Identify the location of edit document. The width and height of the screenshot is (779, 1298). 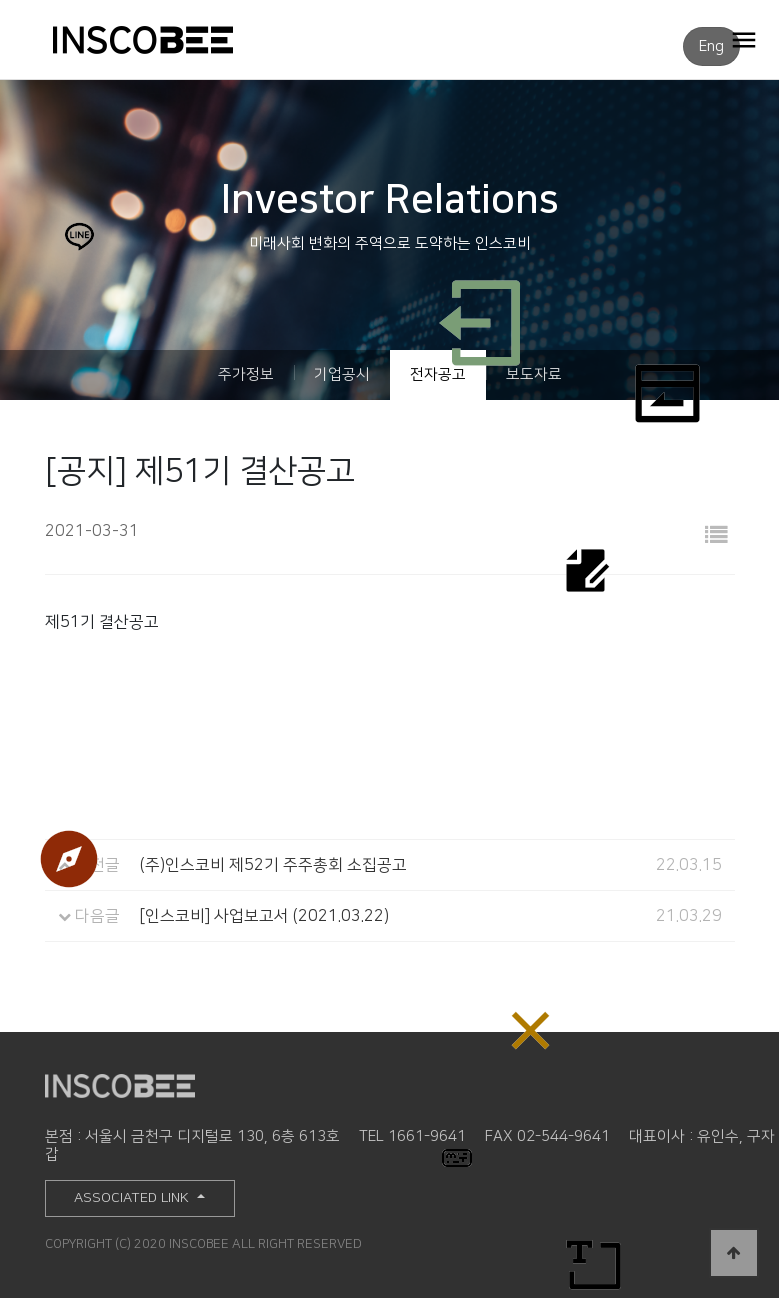
(585, 570).